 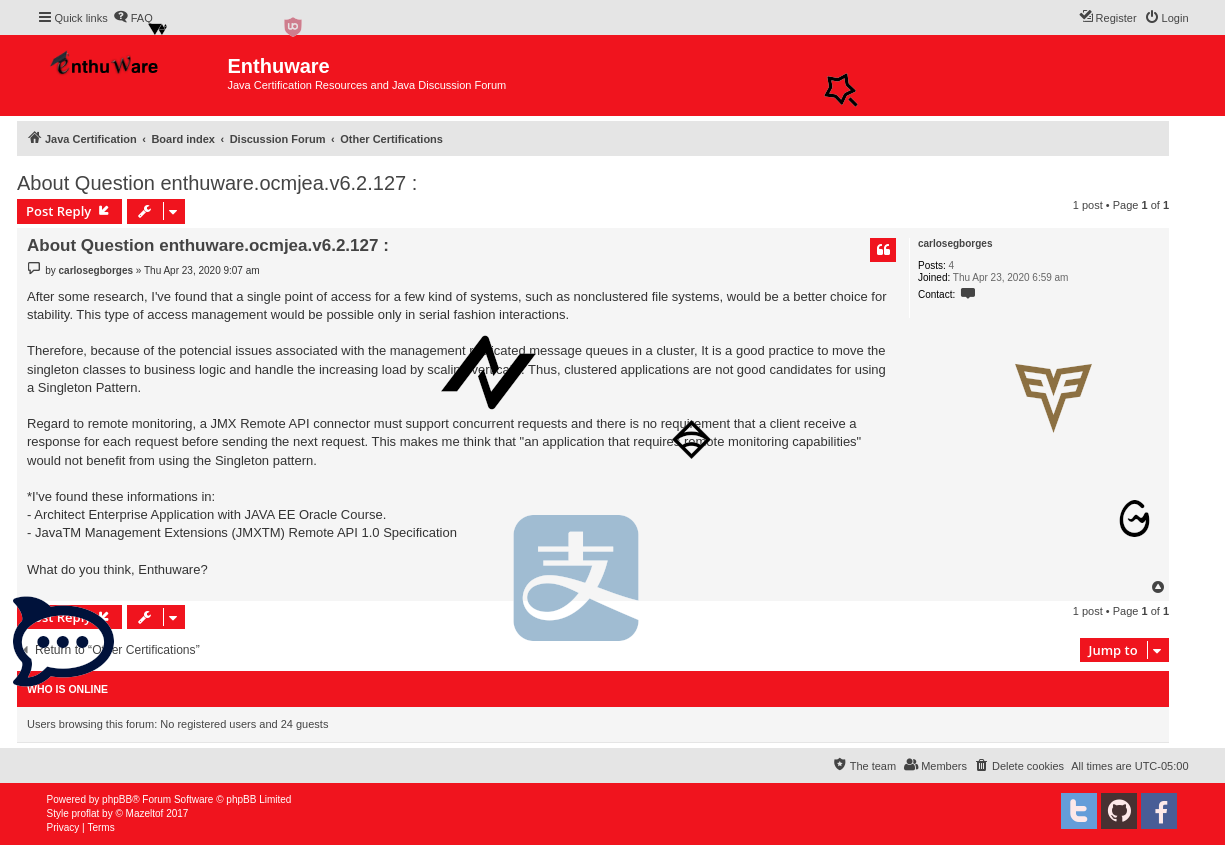 I want to click on sensu monitoring platform logo, so click(x=691, y=439).